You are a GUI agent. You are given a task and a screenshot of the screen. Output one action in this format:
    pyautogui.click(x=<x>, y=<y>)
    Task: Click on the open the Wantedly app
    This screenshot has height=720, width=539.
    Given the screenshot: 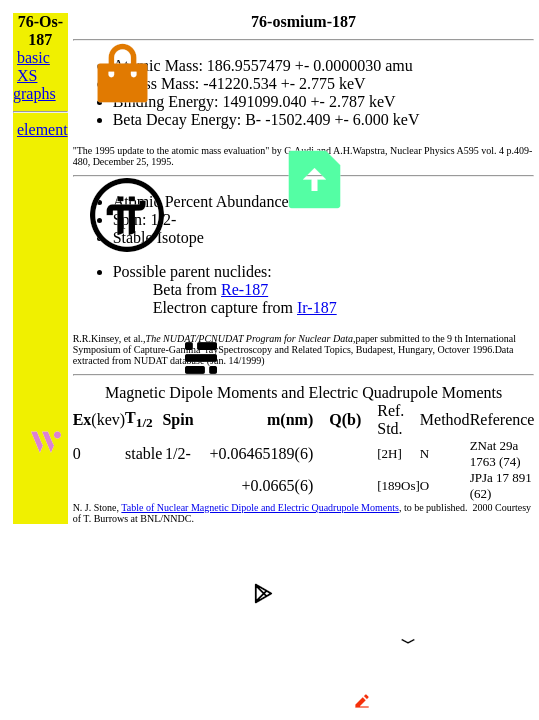 What is the action you would take?
    pyautogui.click(x=46, y=442)
    